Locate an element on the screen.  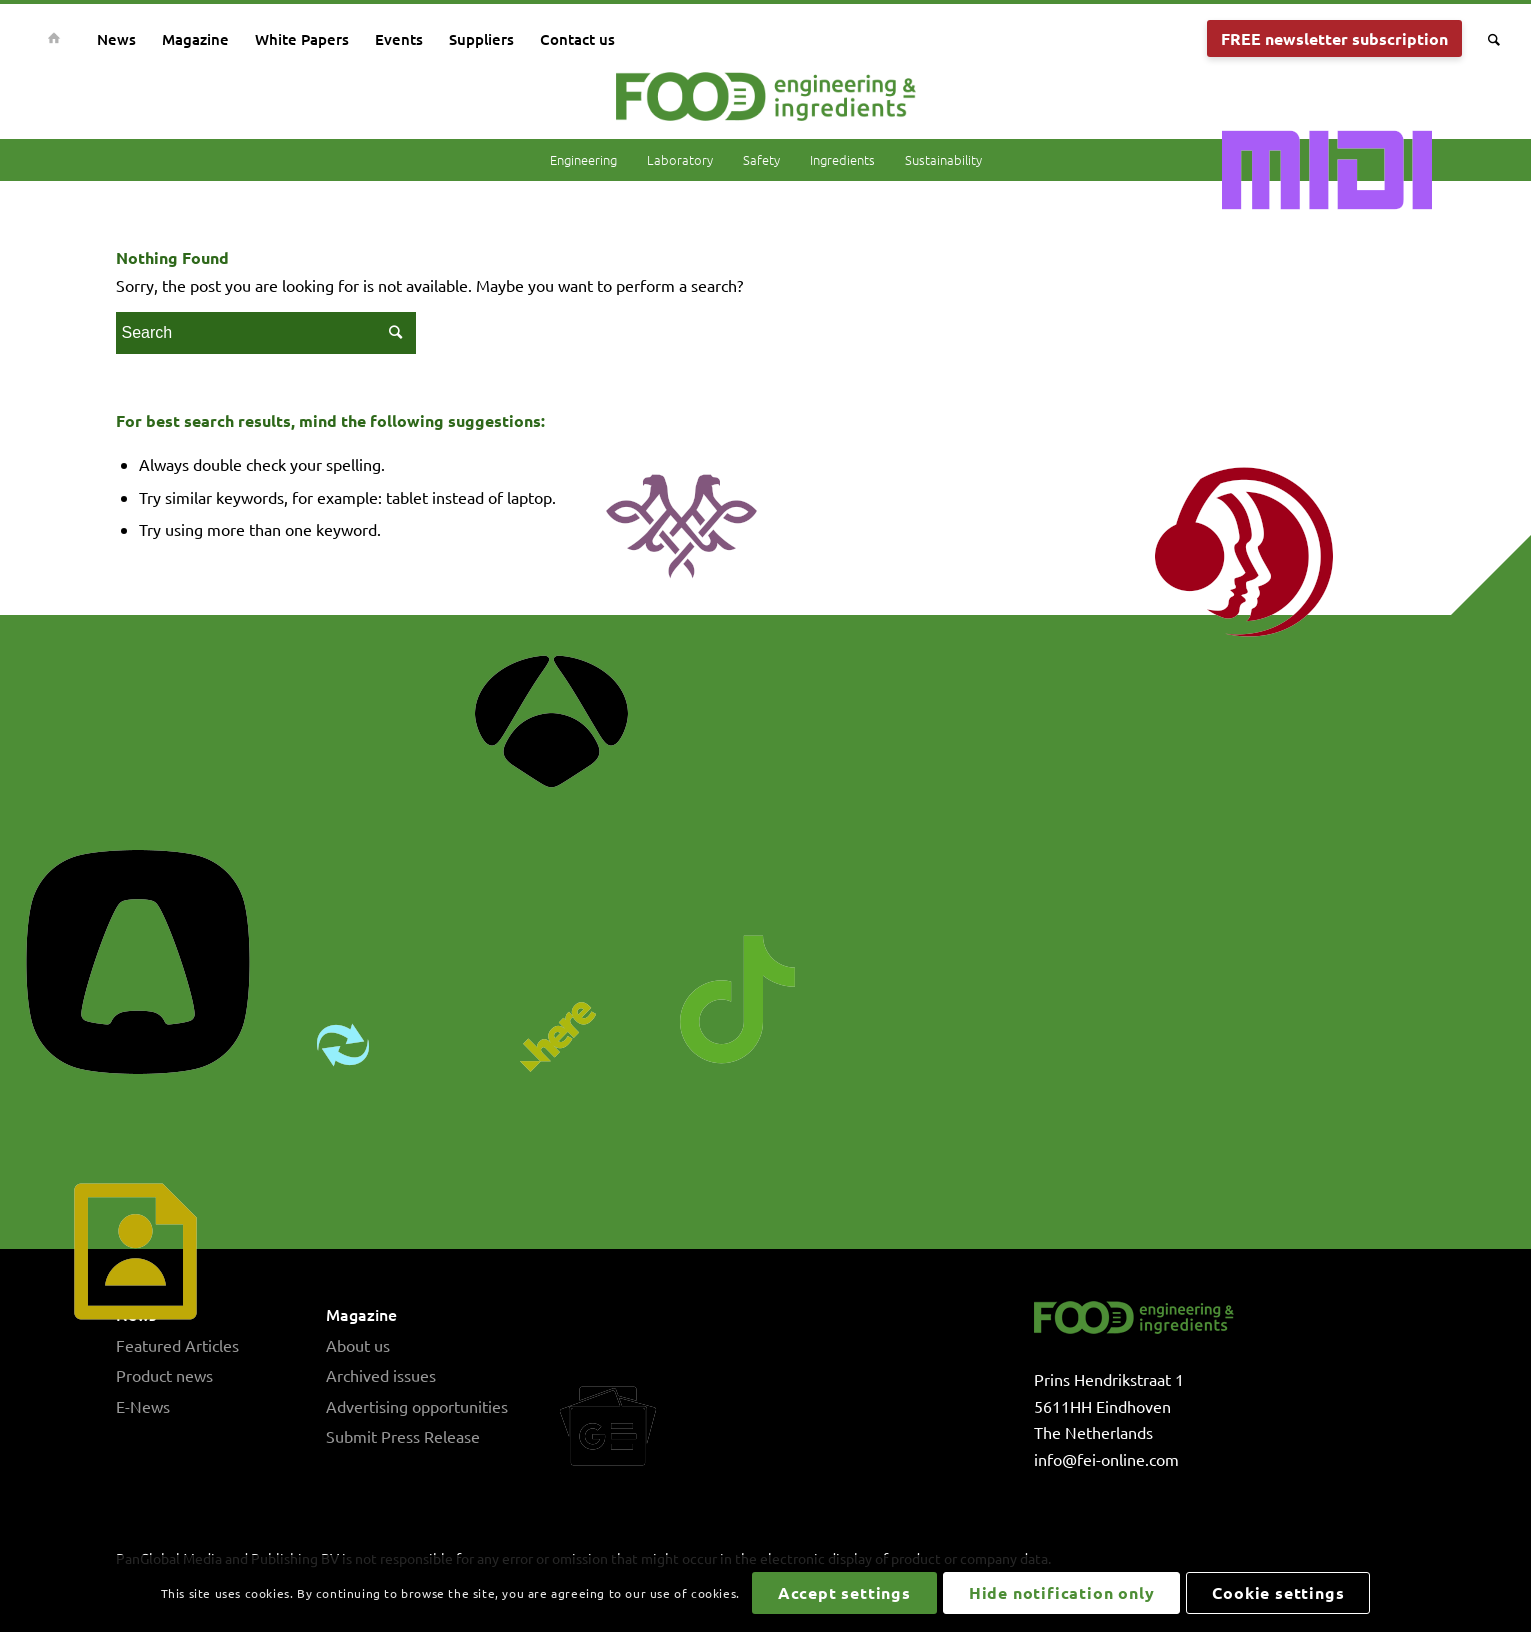
open the Antena 3 app is located at coordinates (551, 721).